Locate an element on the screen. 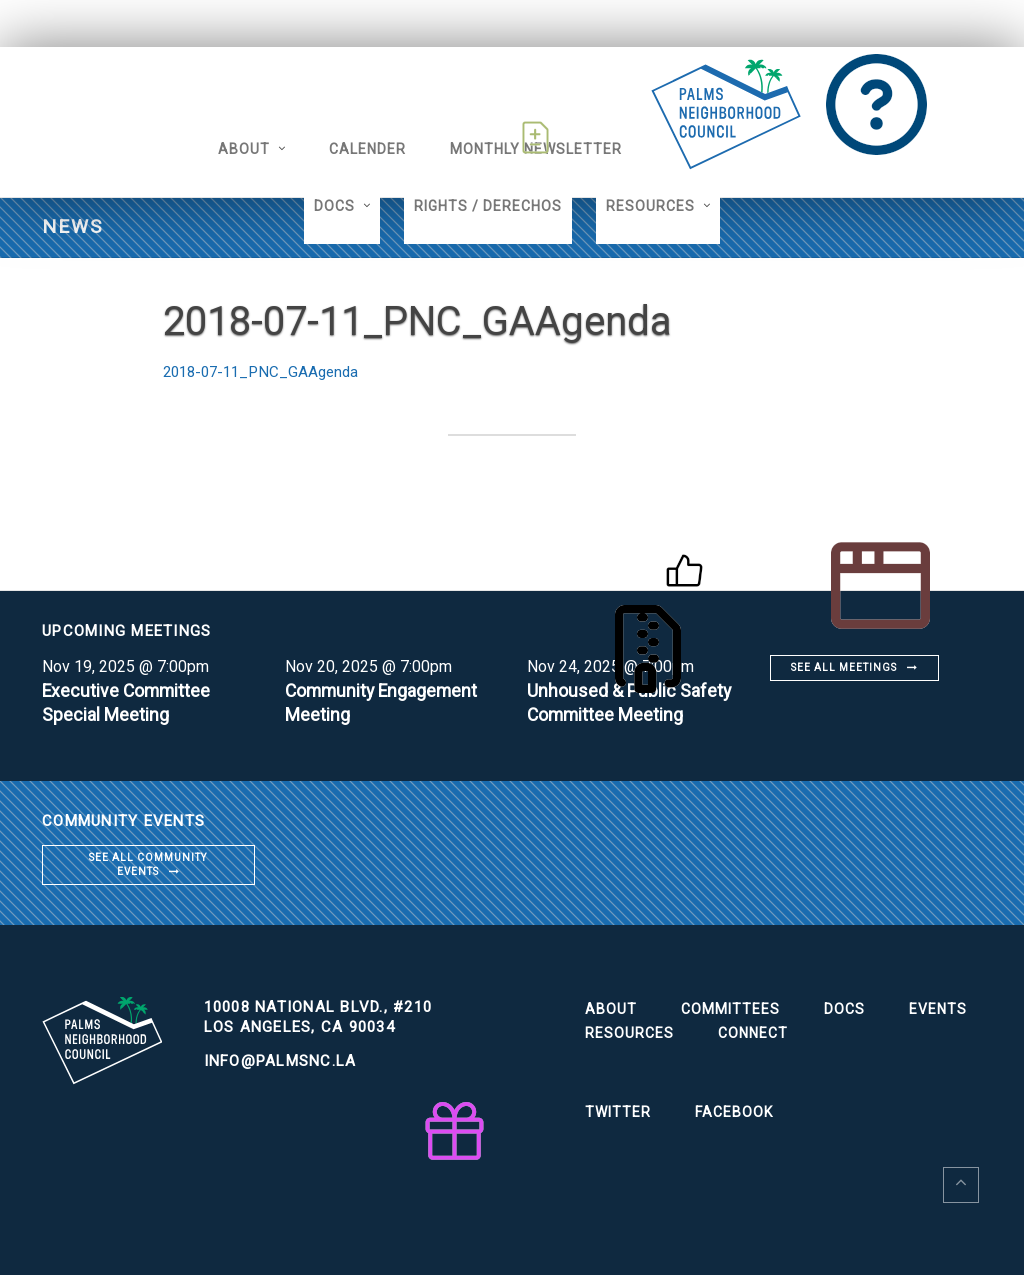 The image size is (1024, 1275). view or open a compressed zip file is located at coordinates (648, 649).